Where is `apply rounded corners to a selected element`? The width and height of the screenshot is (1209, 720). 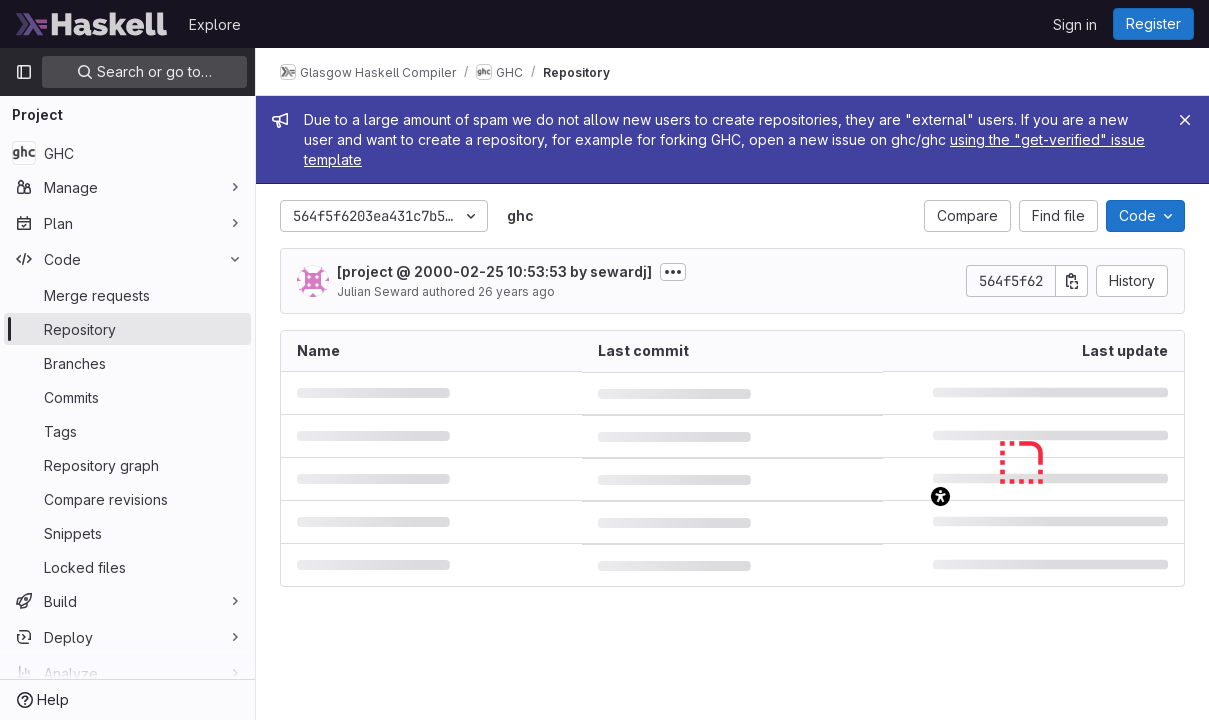
apply rounded corners to a selected element is located at coordinates (1021, 462).